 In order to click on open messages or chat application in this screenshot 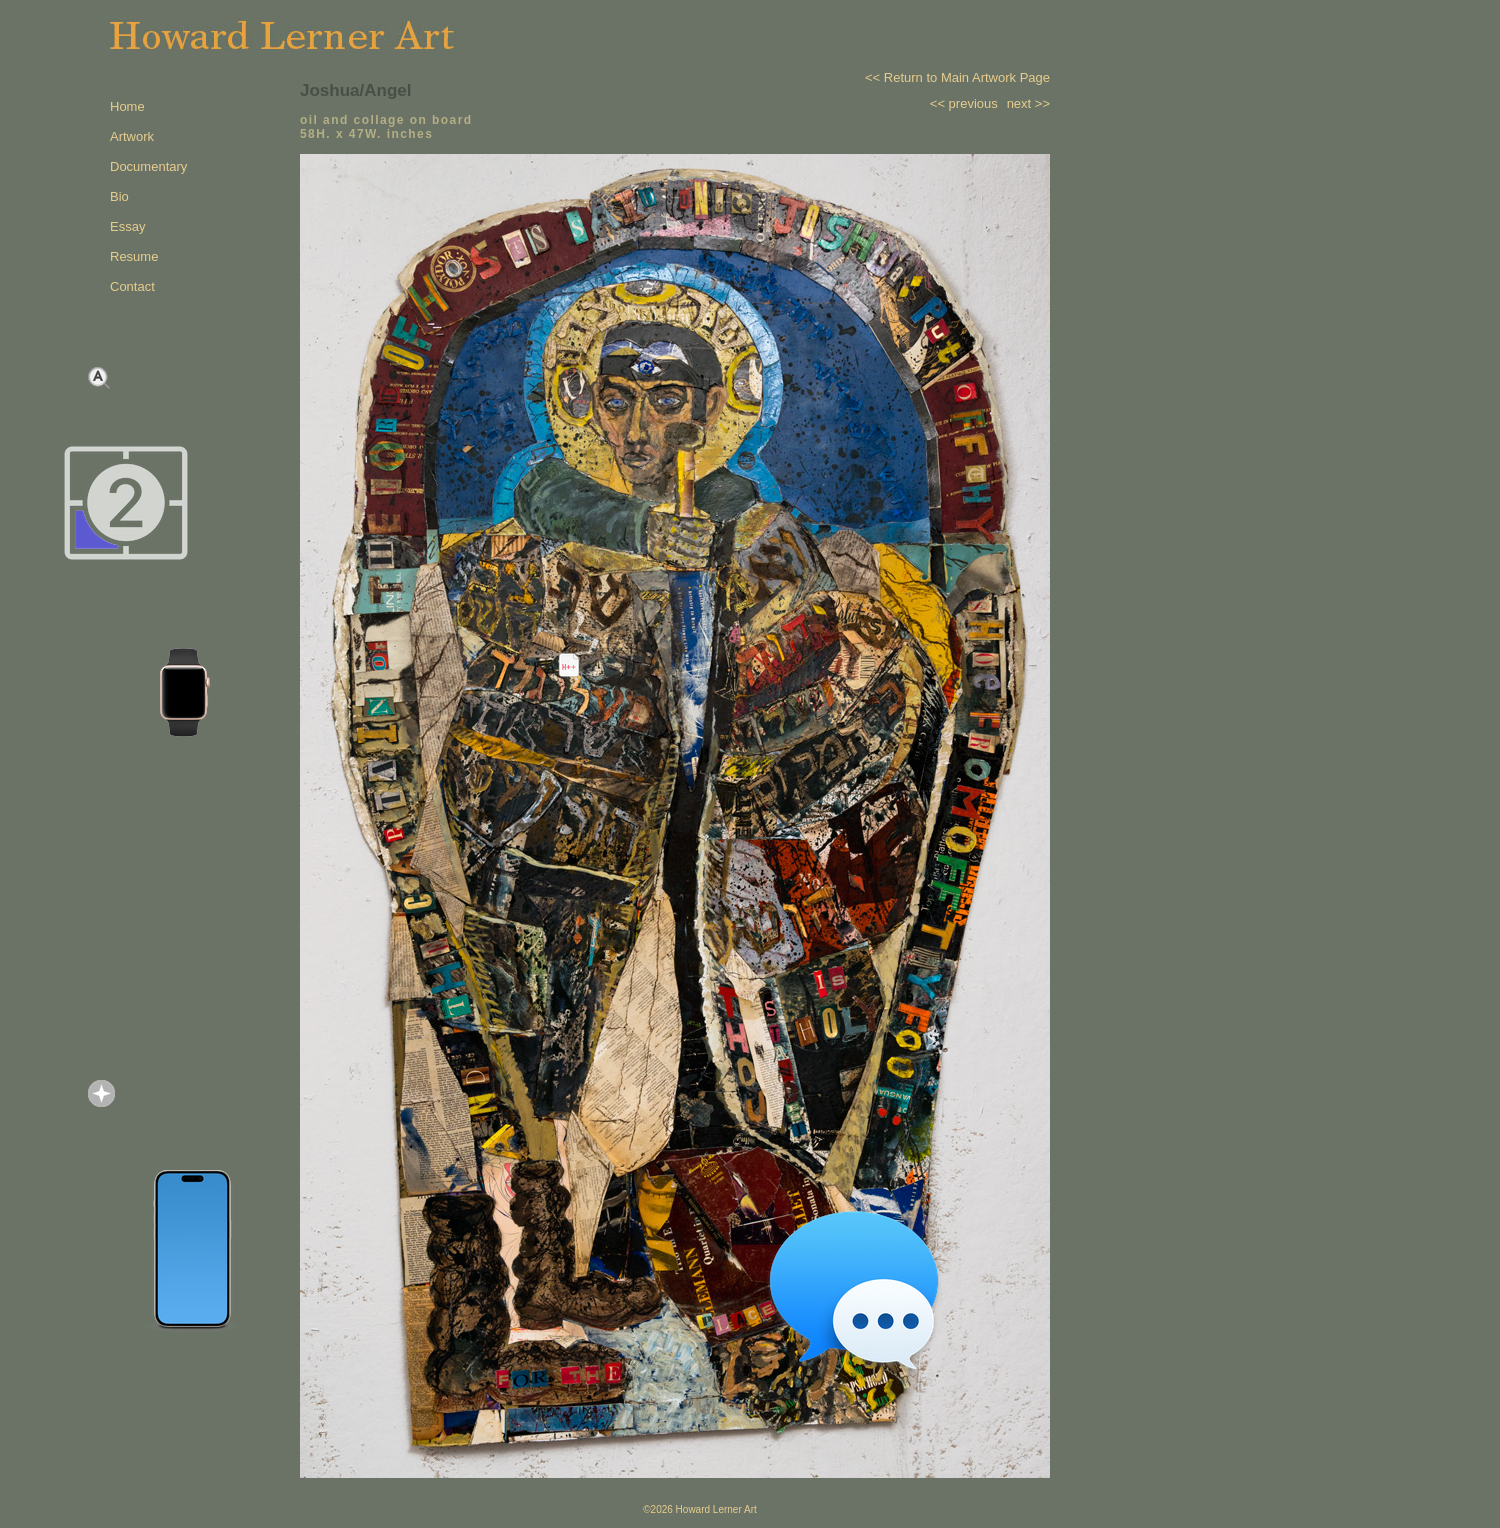, I will do `click(854, 1288)`.